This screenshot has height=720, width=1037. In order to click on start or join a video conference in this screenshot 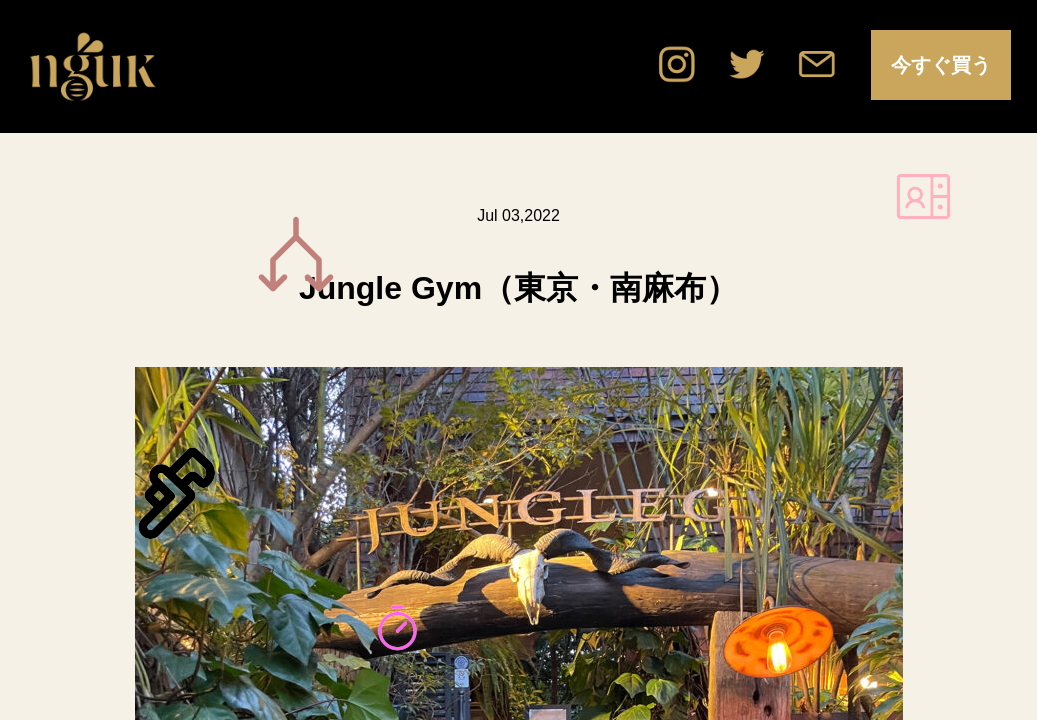, I will do `click(923, 196)`.